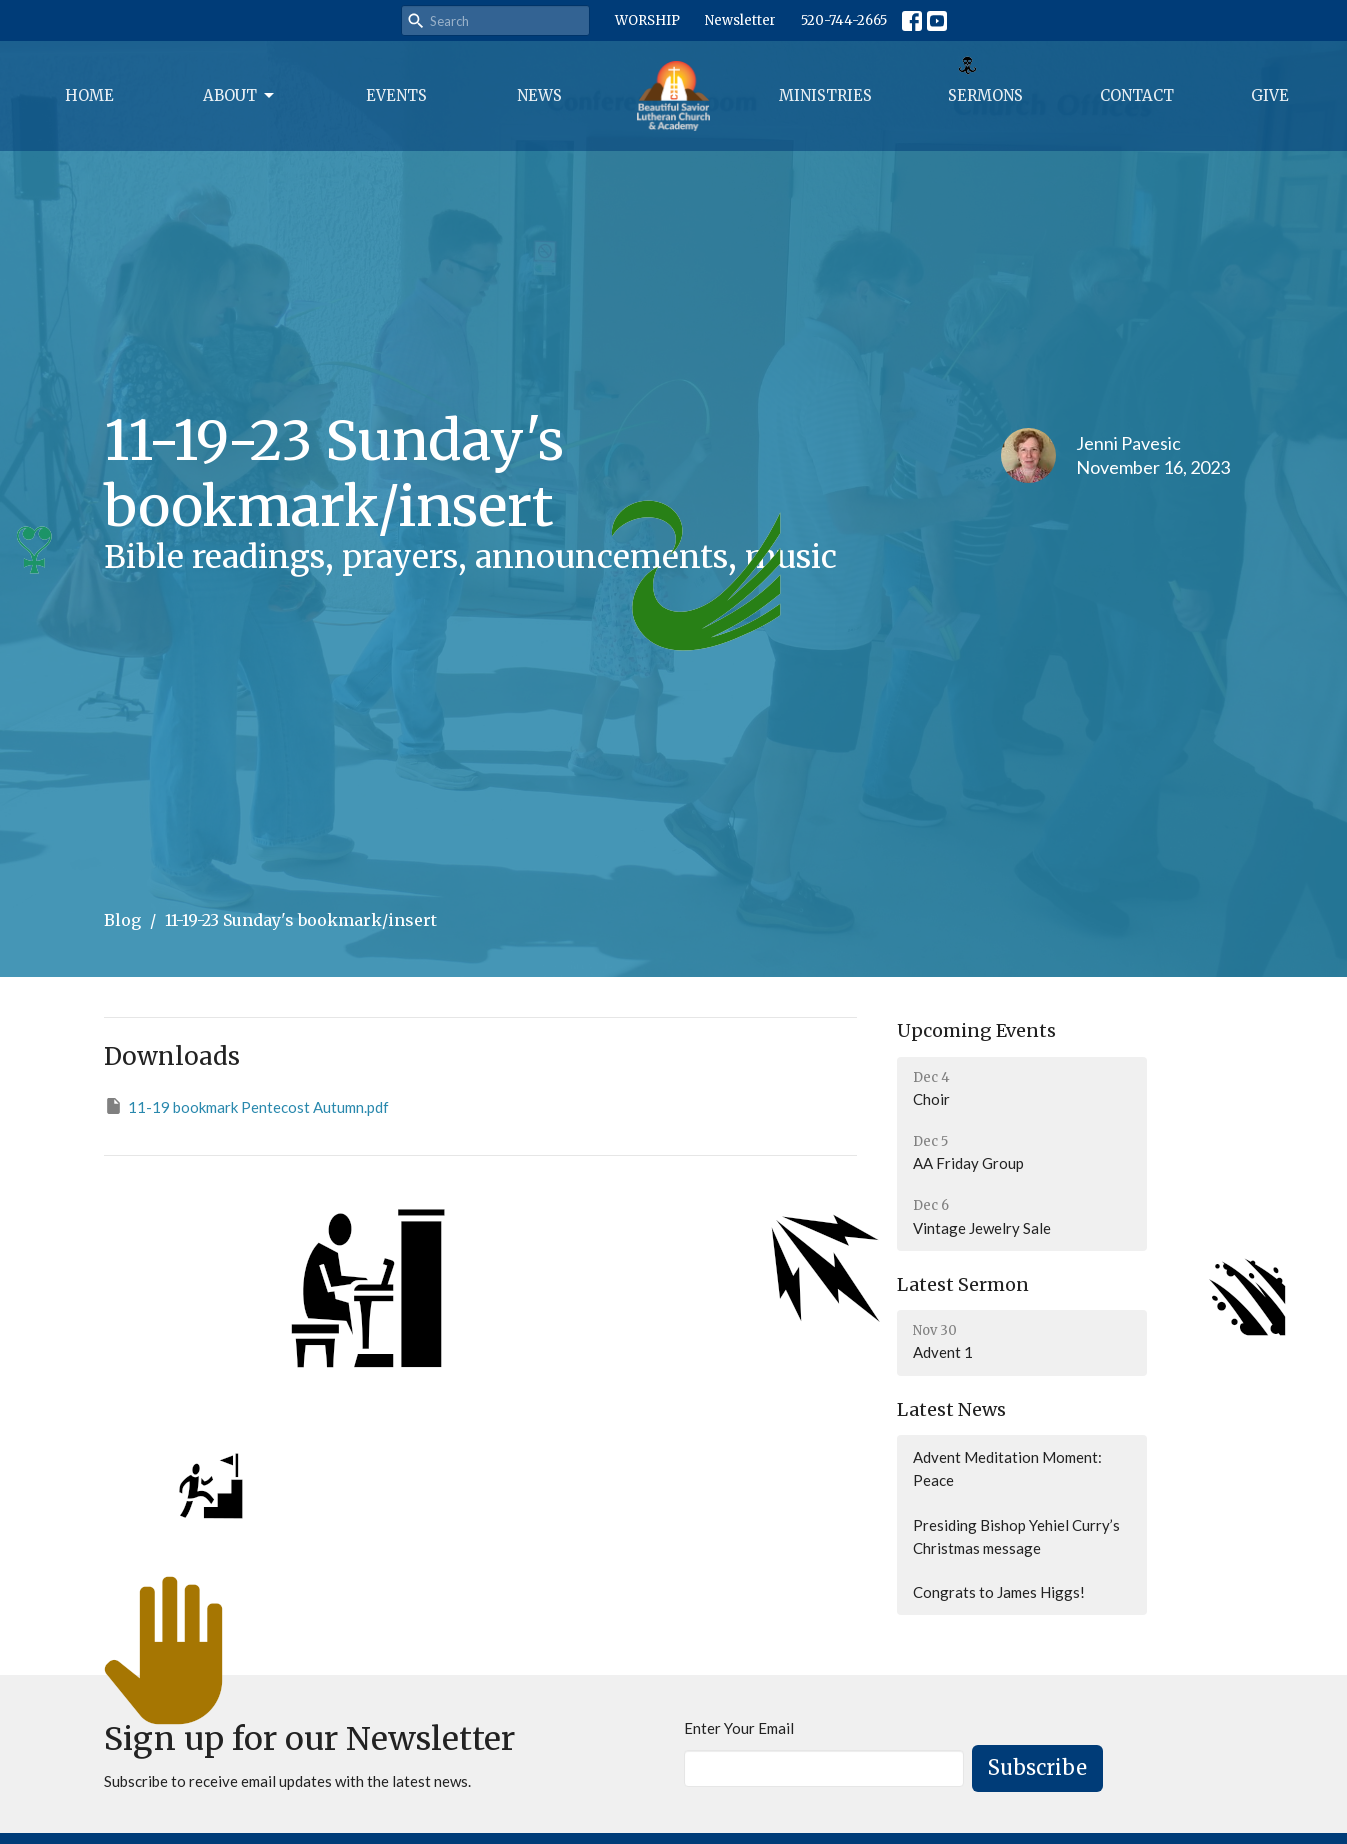 The image size is (1347, 1844). What do you see at coordinates (967, 65) in the screenshot?
I see `select cthulhu or eldritch horror faction` at bounding box center [967, 65].